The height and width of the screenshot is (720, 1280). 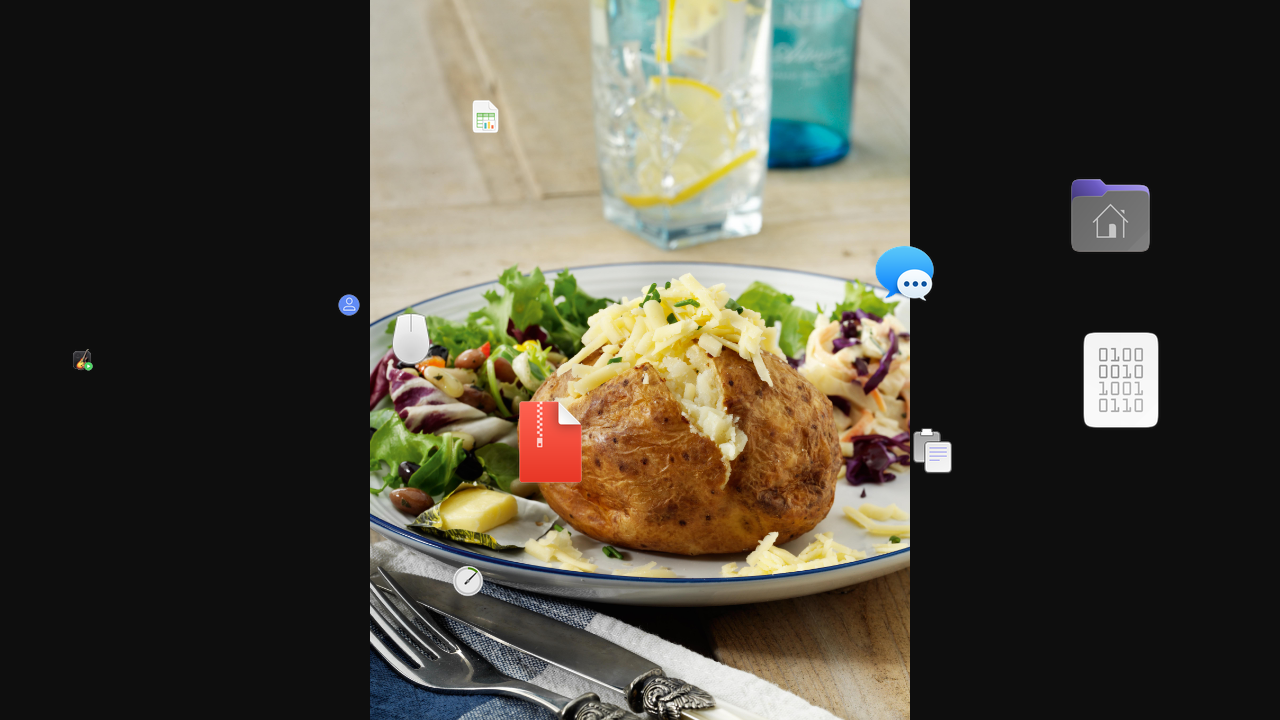 I want to click on open messages preferences or settings, so click(x=904, y=272).